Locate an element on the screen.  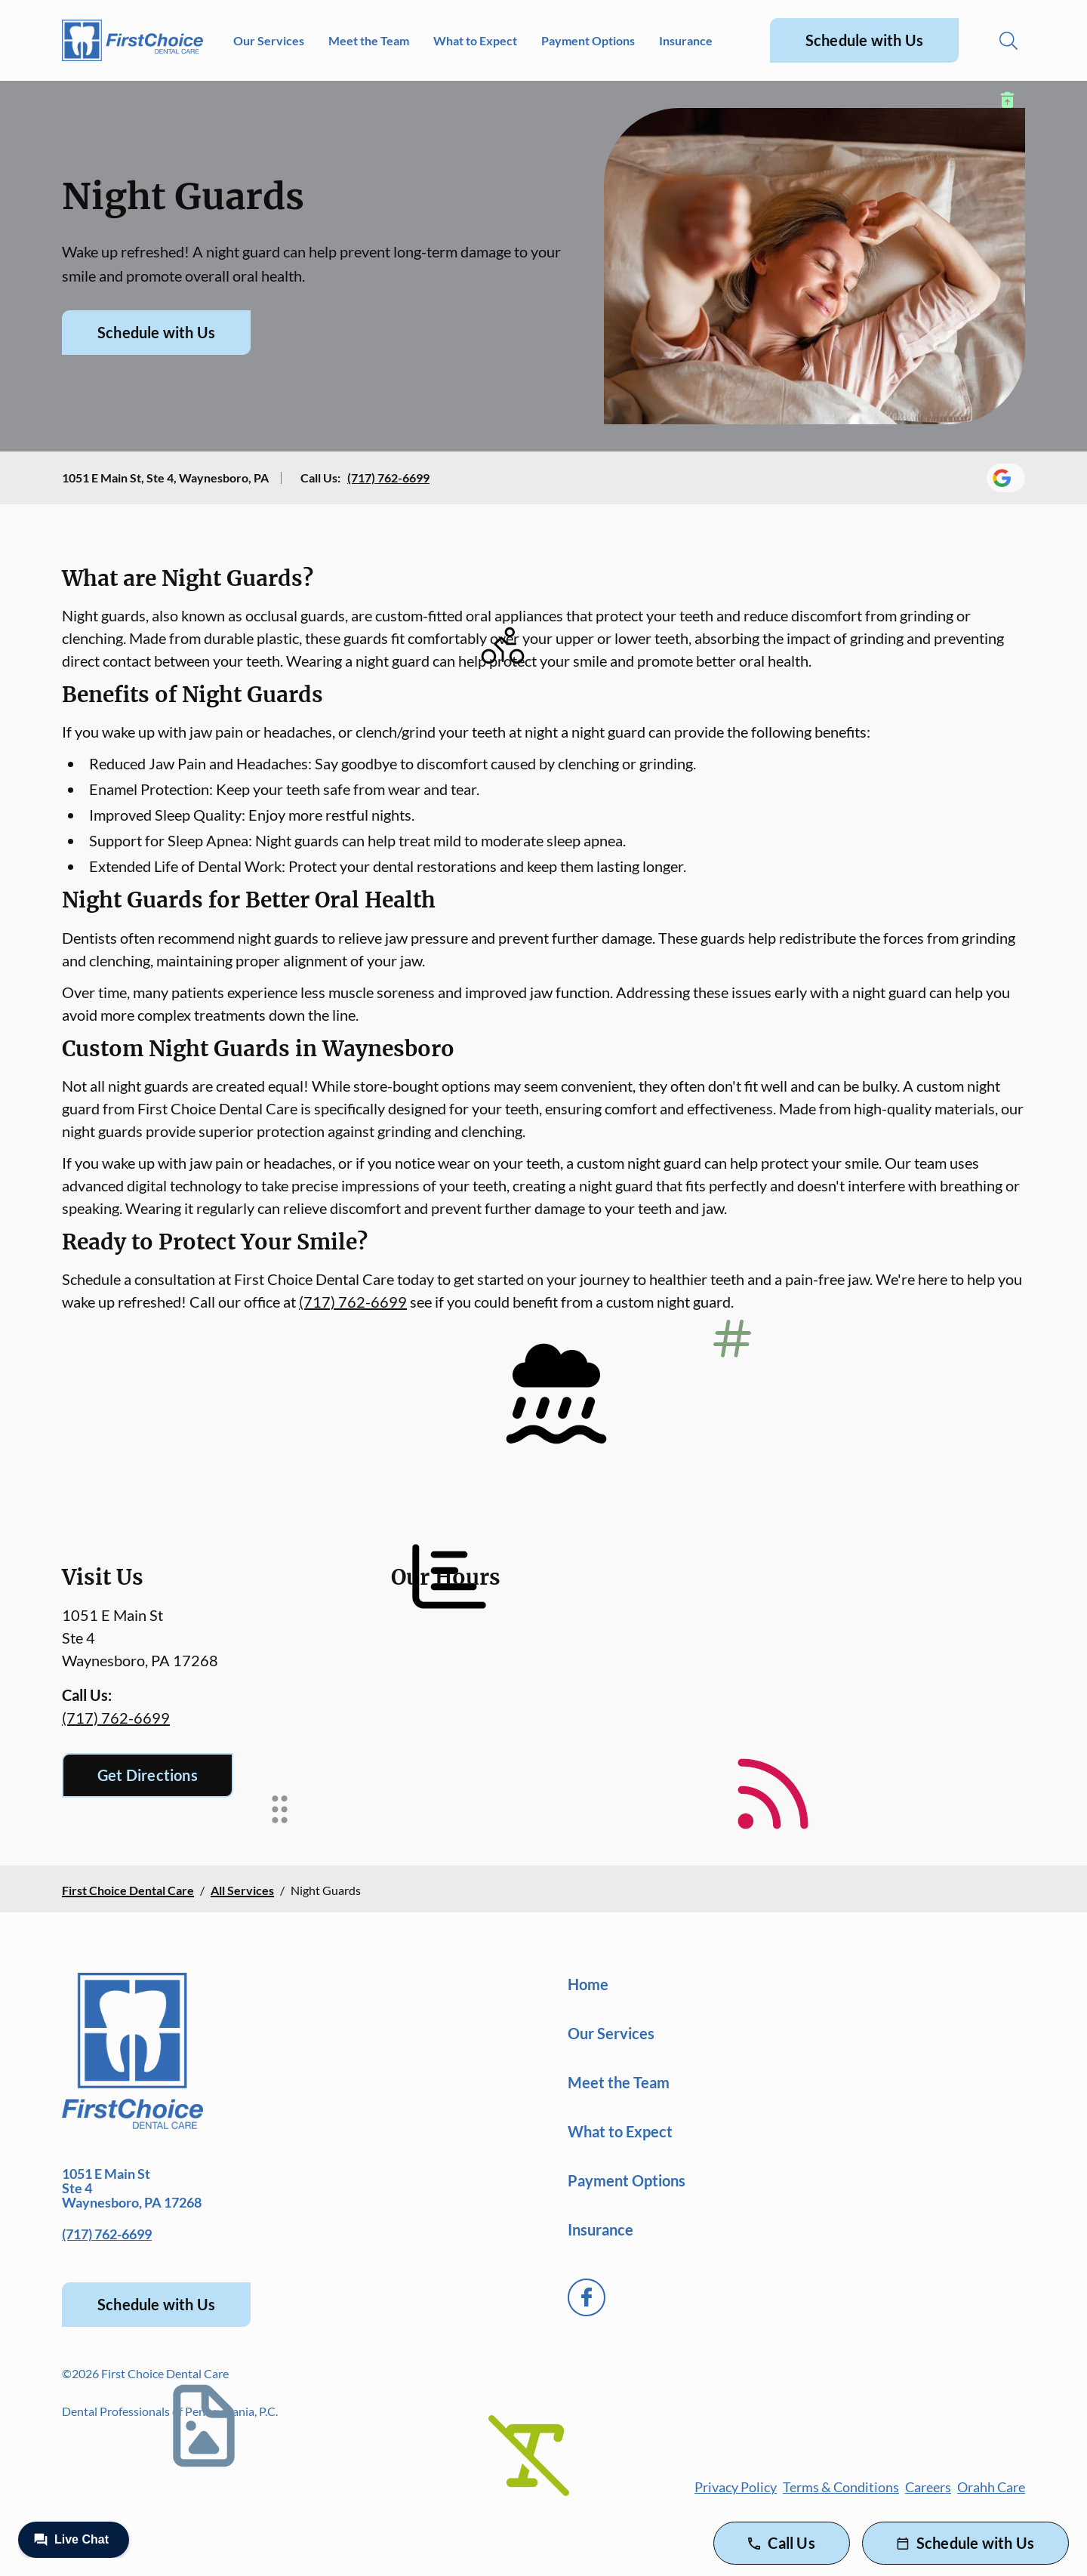
subscribe to RSS feed is located at coordinates (773, 1794).